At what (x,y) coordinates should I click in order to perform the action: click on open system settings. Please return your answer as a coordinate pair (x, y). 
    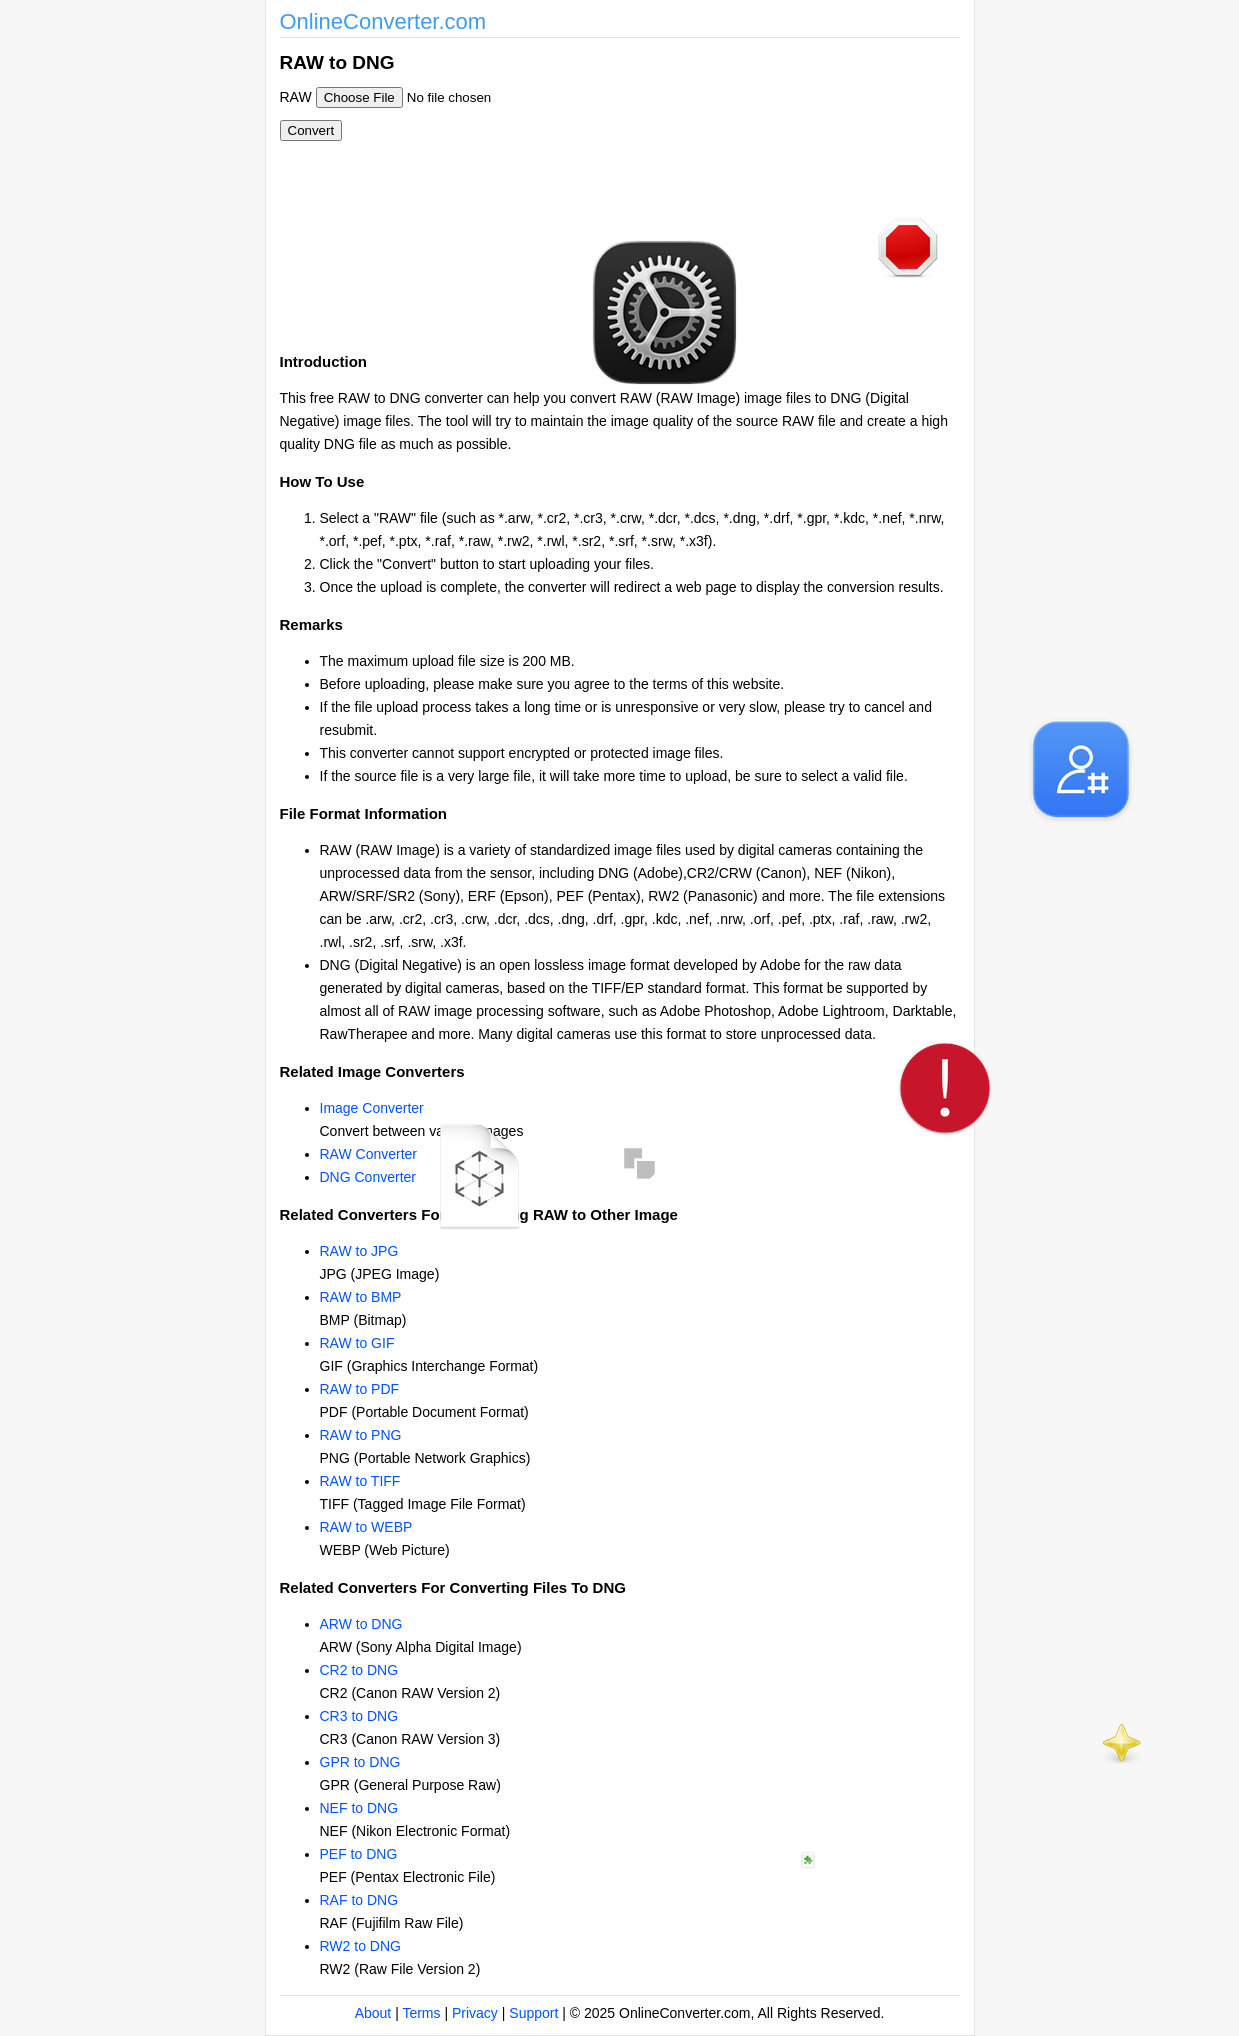
    Looking at the image, I should click on (664, 312).